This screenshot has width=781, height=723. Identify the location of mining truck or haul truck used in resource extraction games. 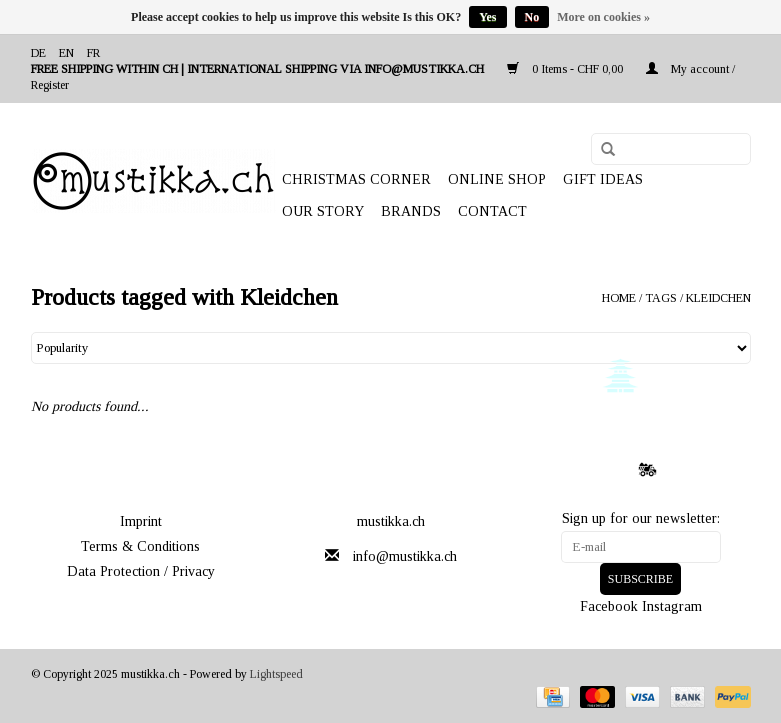
(647, 469).